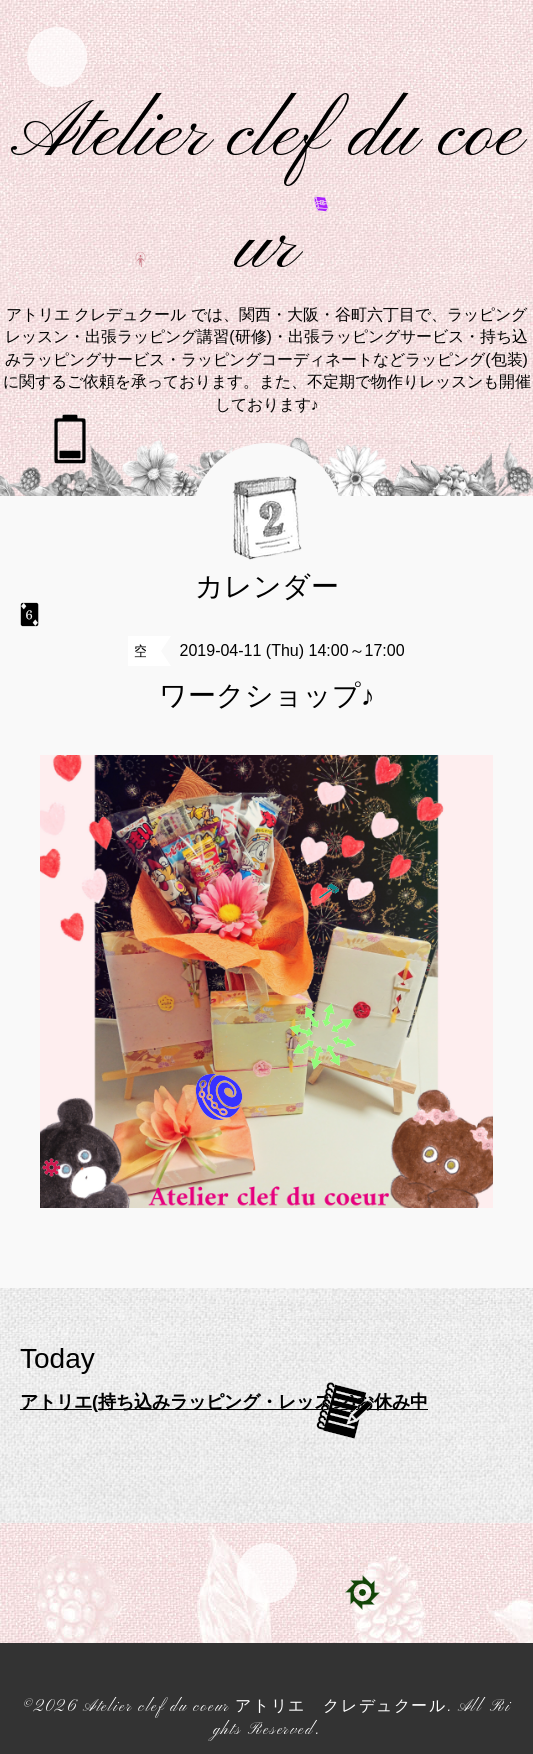 The width and height of the screenshot is (533, 1754). I want to click on circular saw tool icon, so click(362, 1592).